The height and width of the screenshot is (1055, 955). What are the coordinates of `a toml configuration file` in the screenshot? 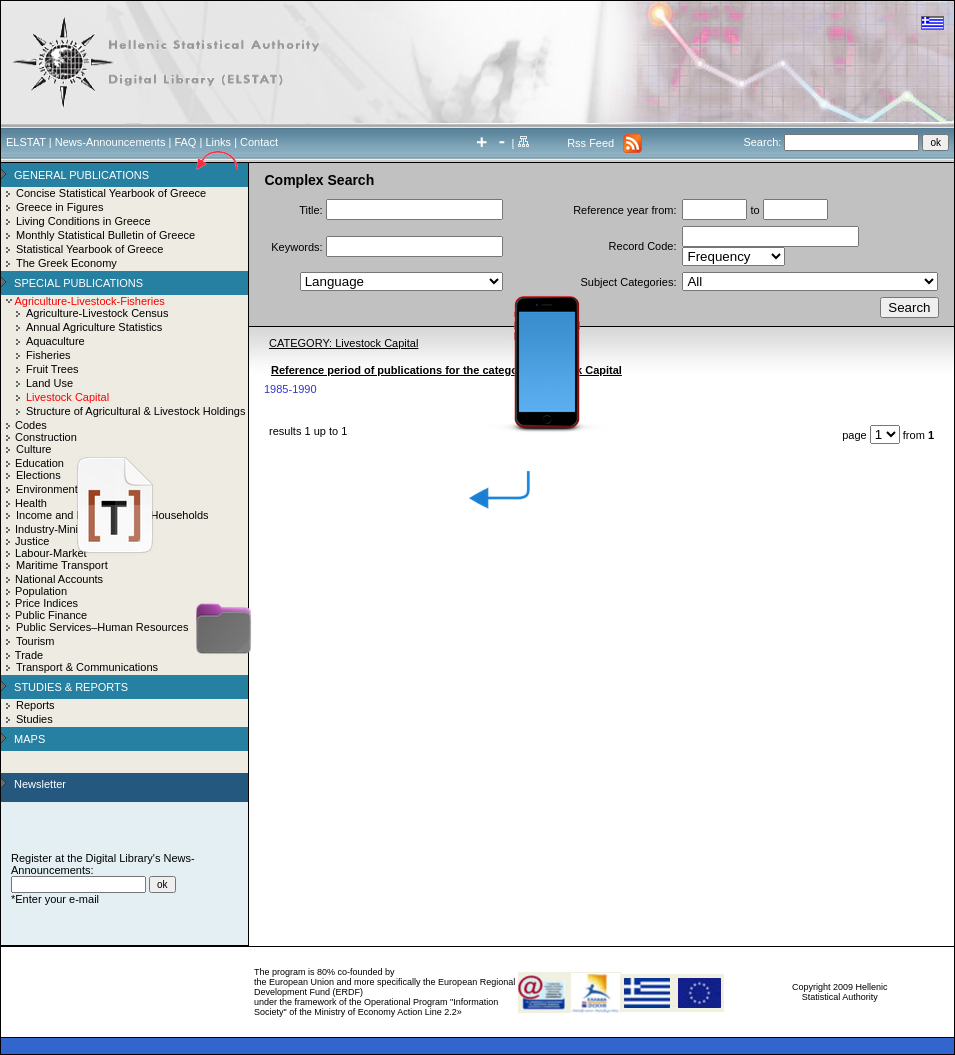 It's located at (115, 505).